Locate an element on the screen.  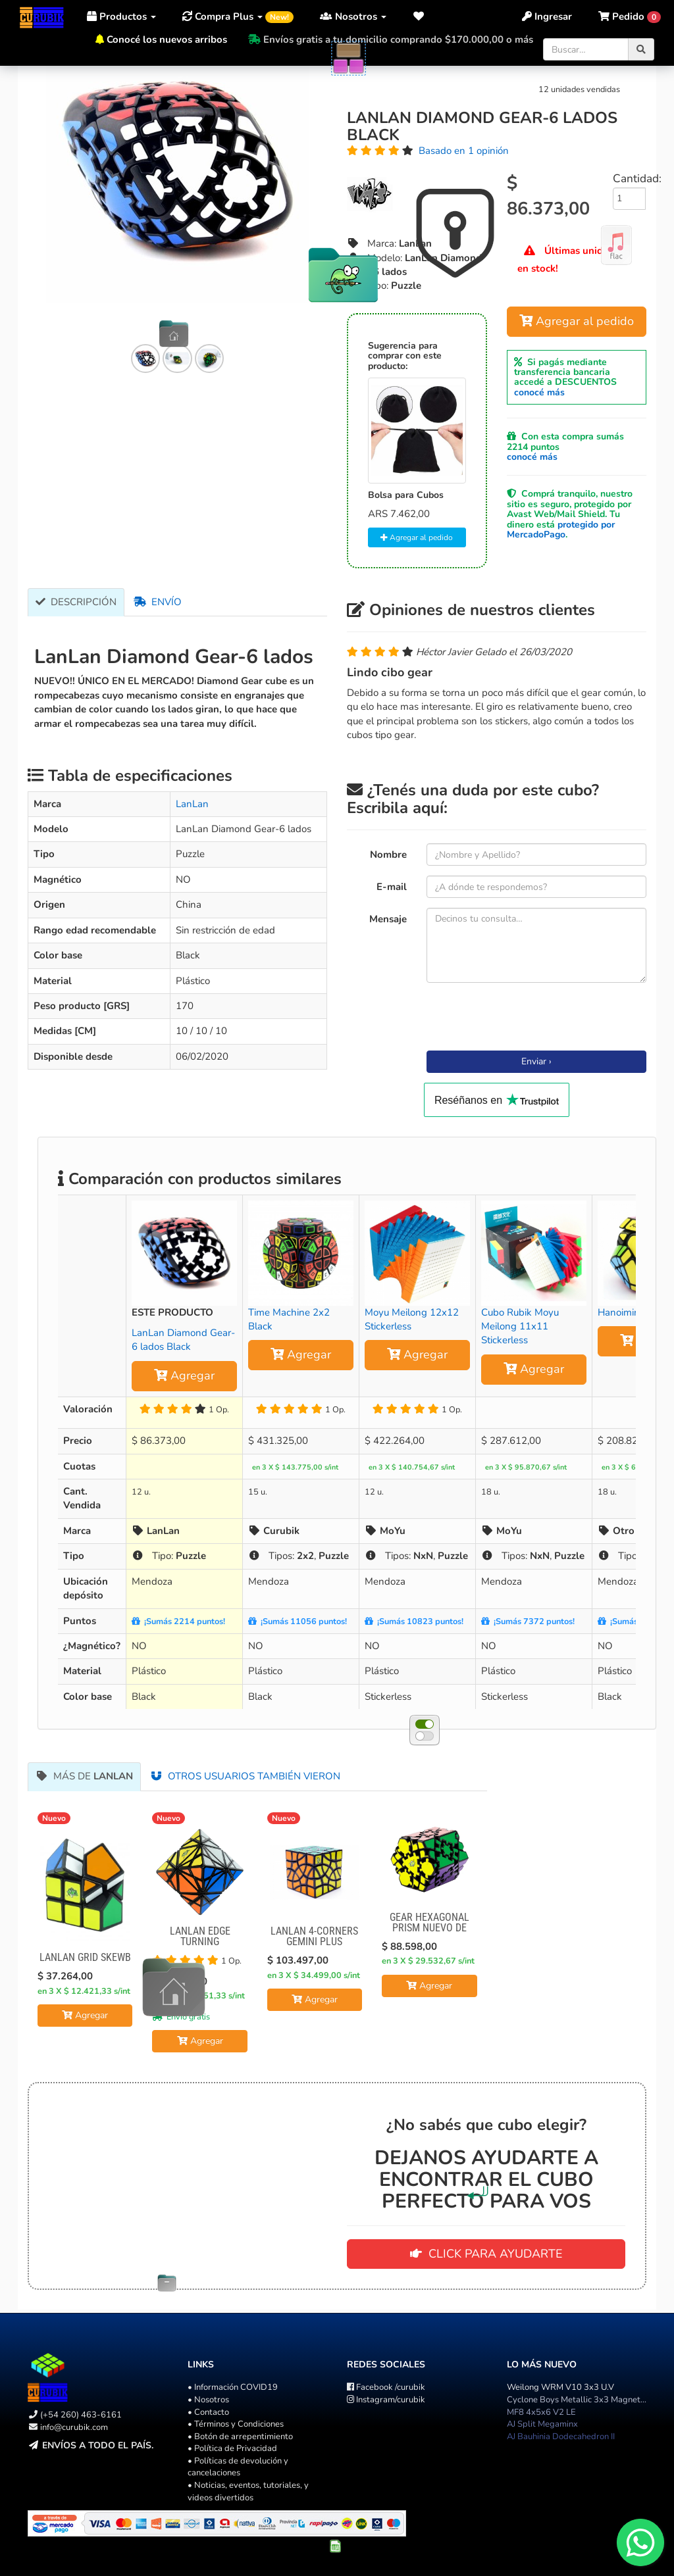
open desktop preferences or settings is located at coordinates (425, 1730).